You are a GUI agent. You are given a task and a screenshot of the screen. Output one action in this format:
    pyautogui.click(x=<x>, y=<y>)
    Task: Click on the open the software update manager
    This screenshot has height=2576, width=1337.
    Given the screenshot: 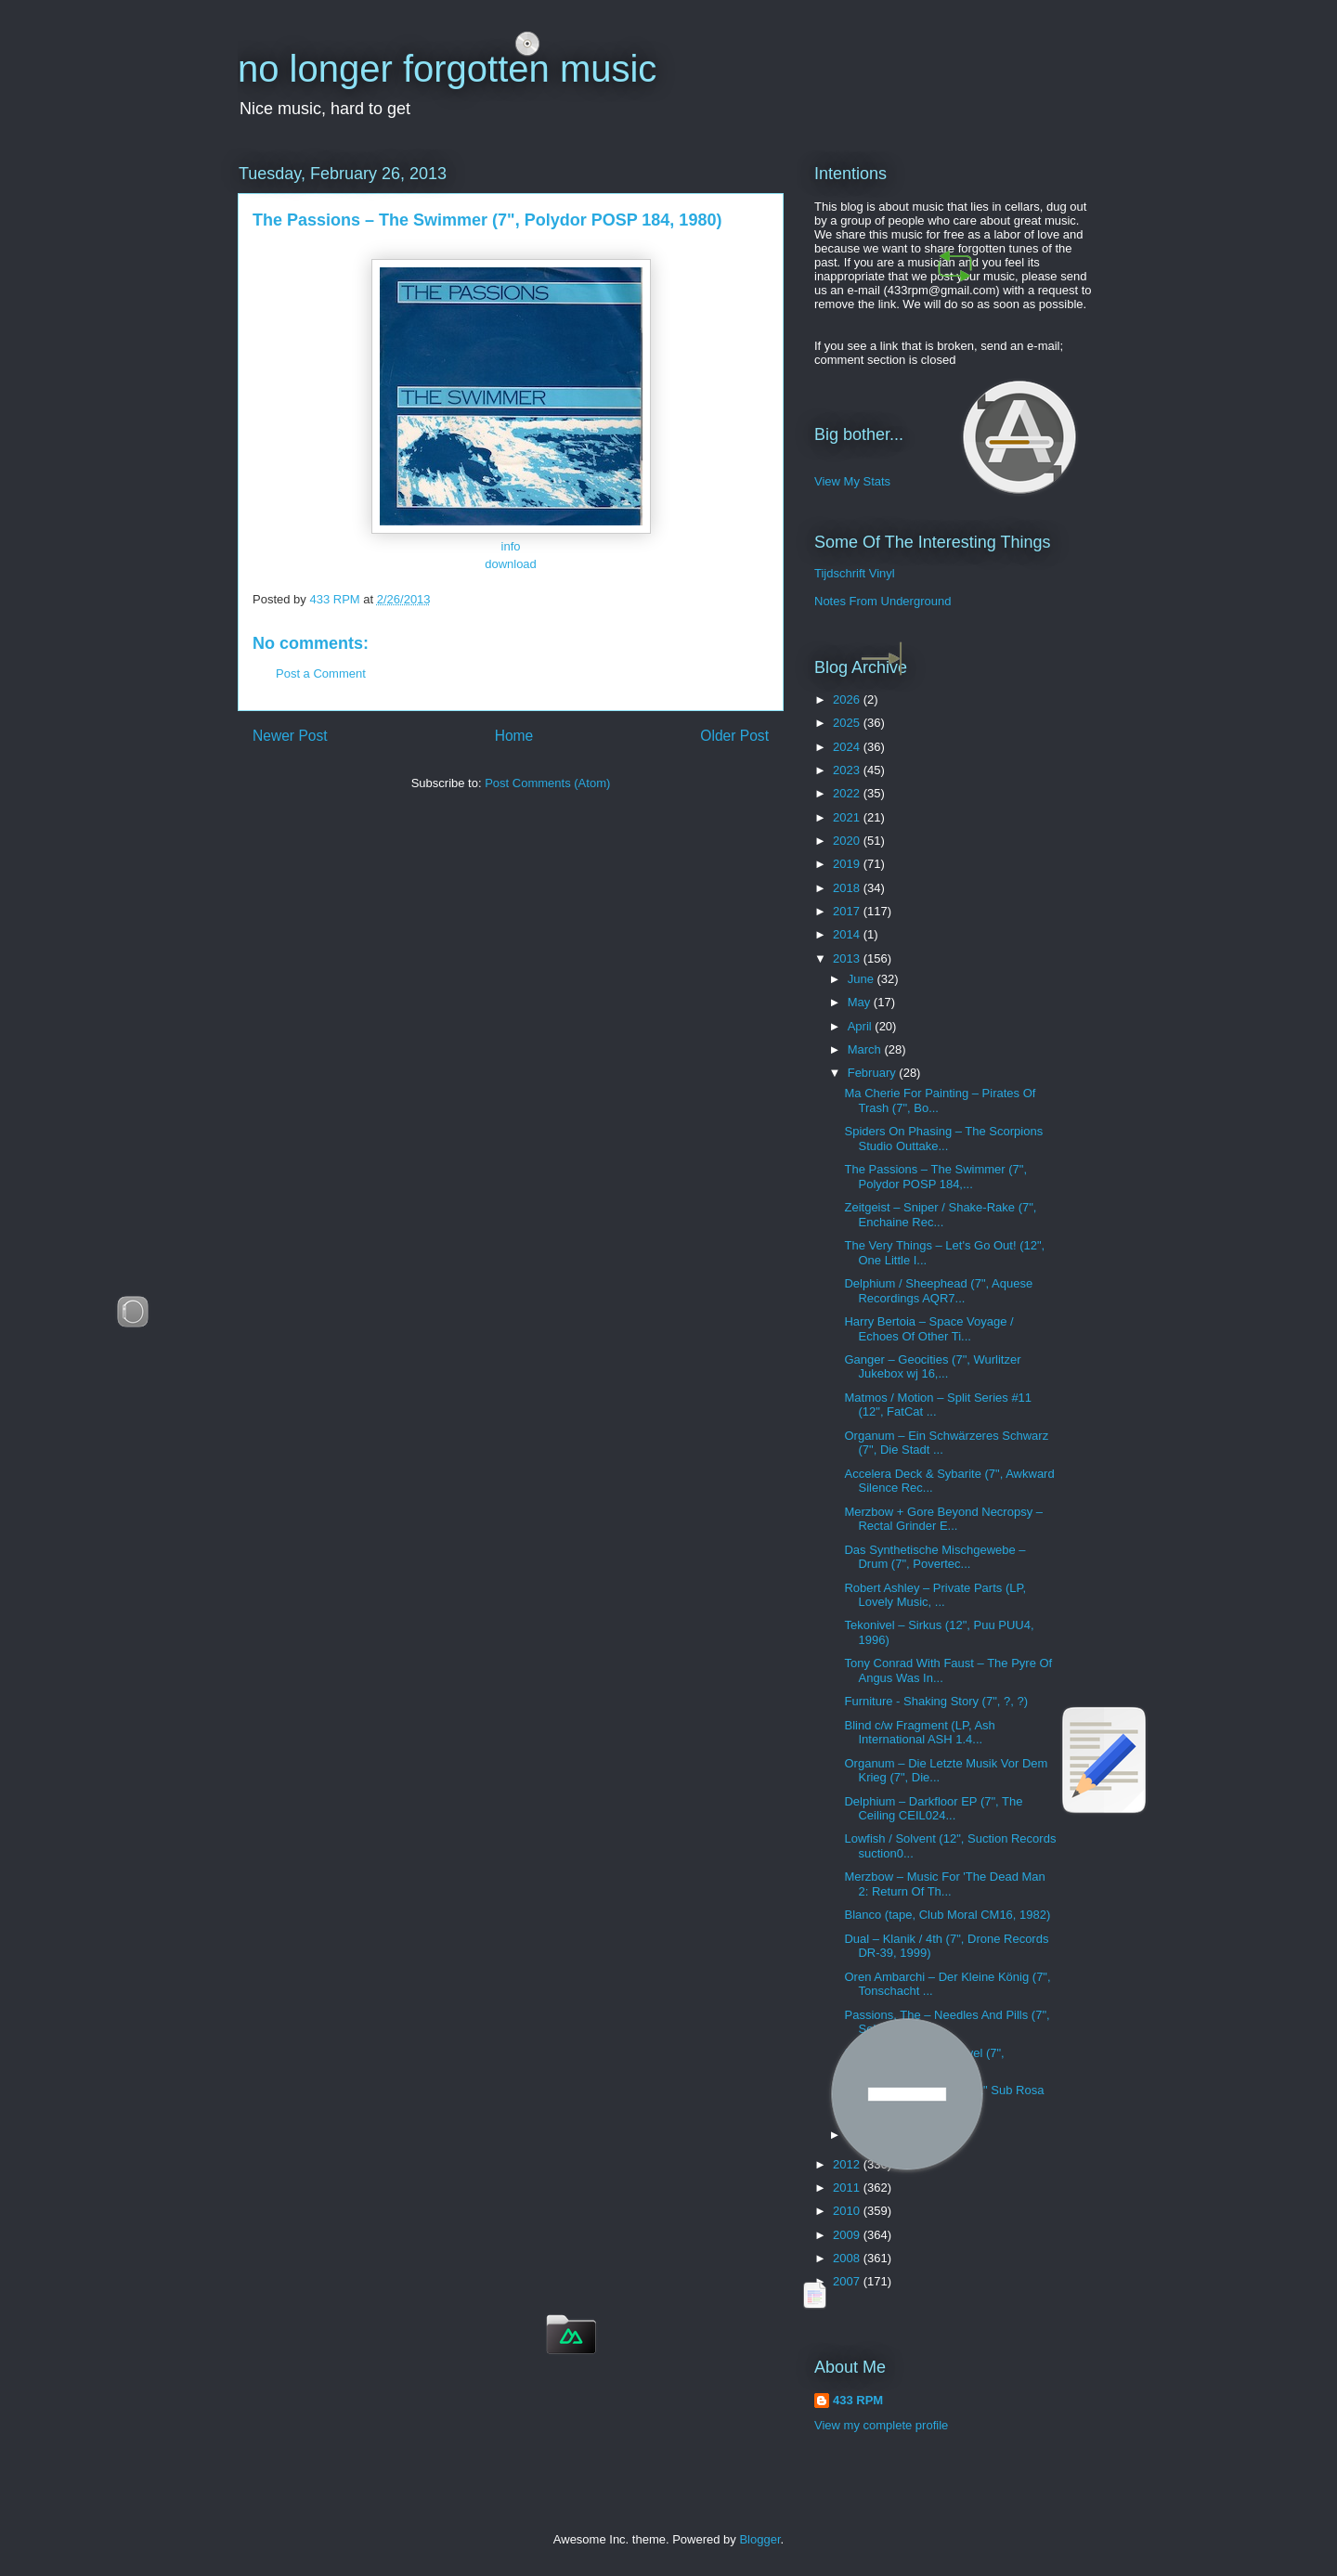 What is the action you would take?
    pyautogui.click(x=1019, y=437)
    